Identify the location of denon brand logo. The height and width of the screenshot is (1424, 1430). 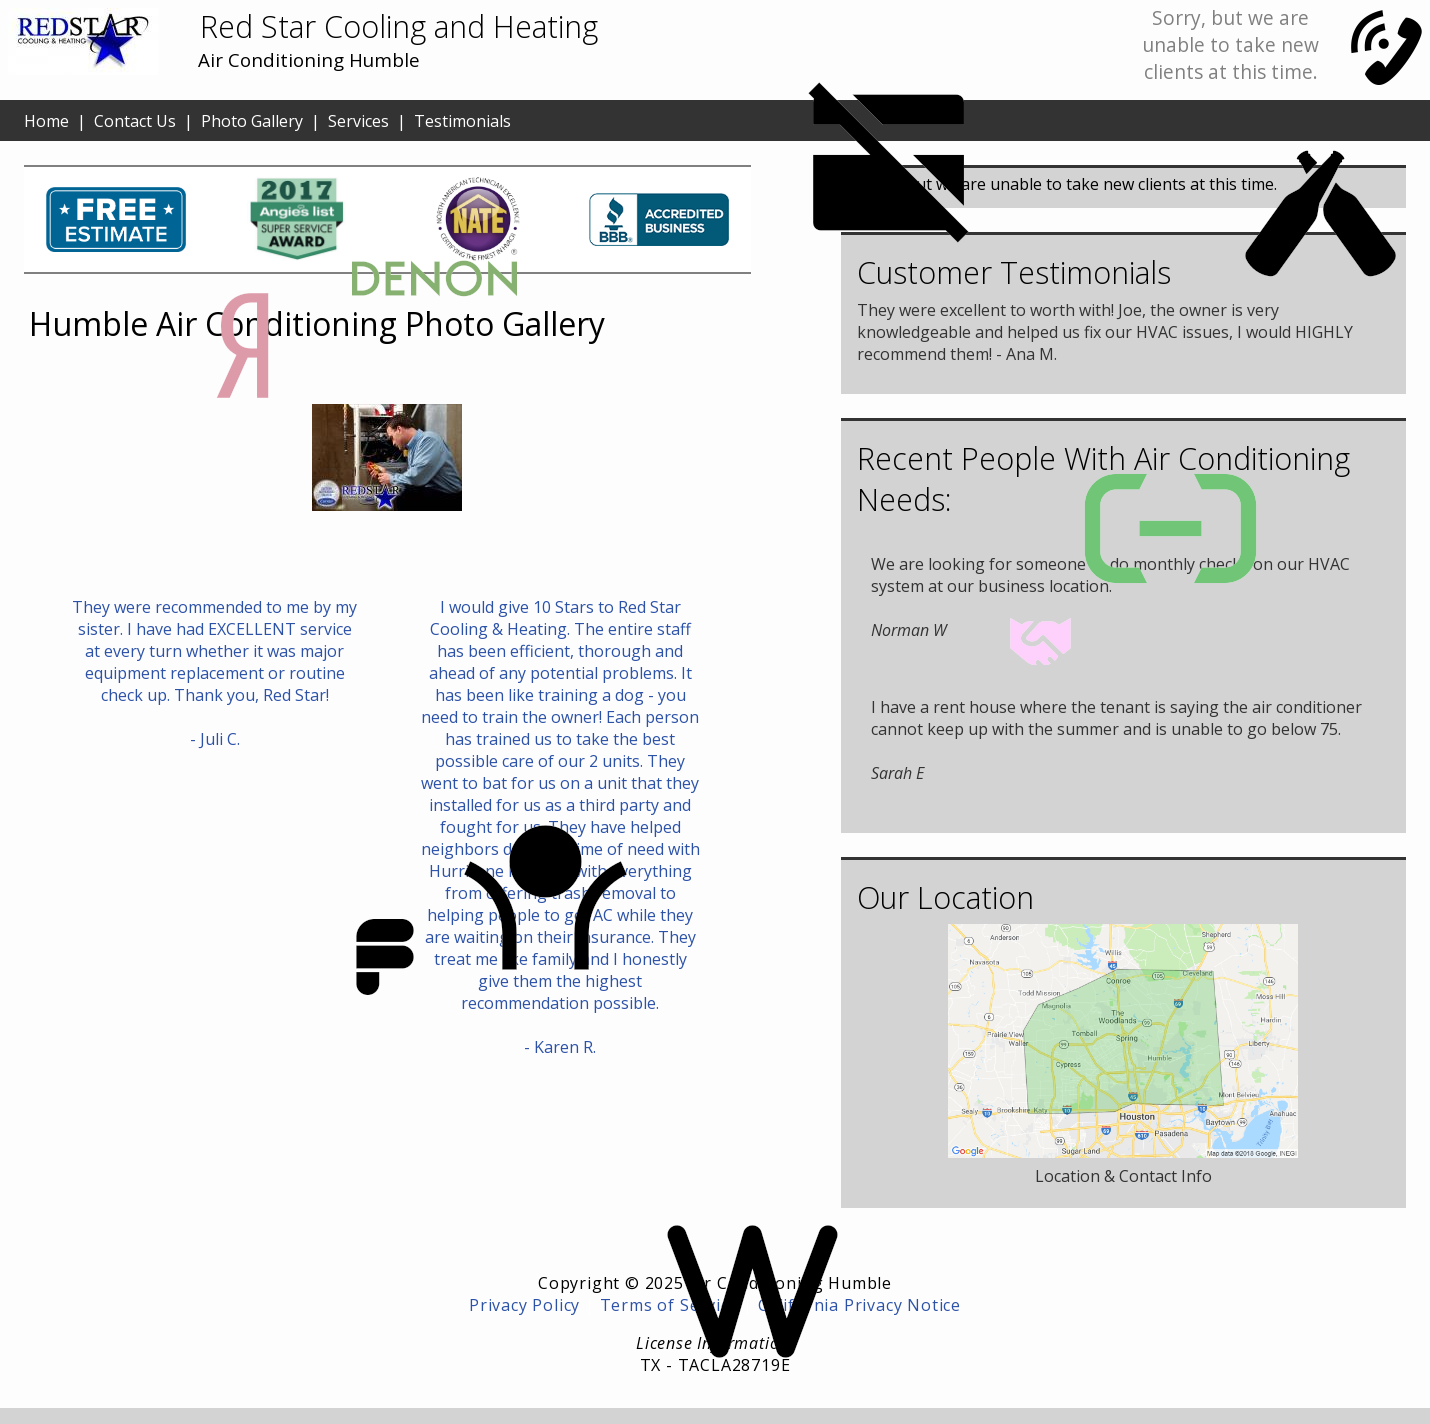
(434, 278).